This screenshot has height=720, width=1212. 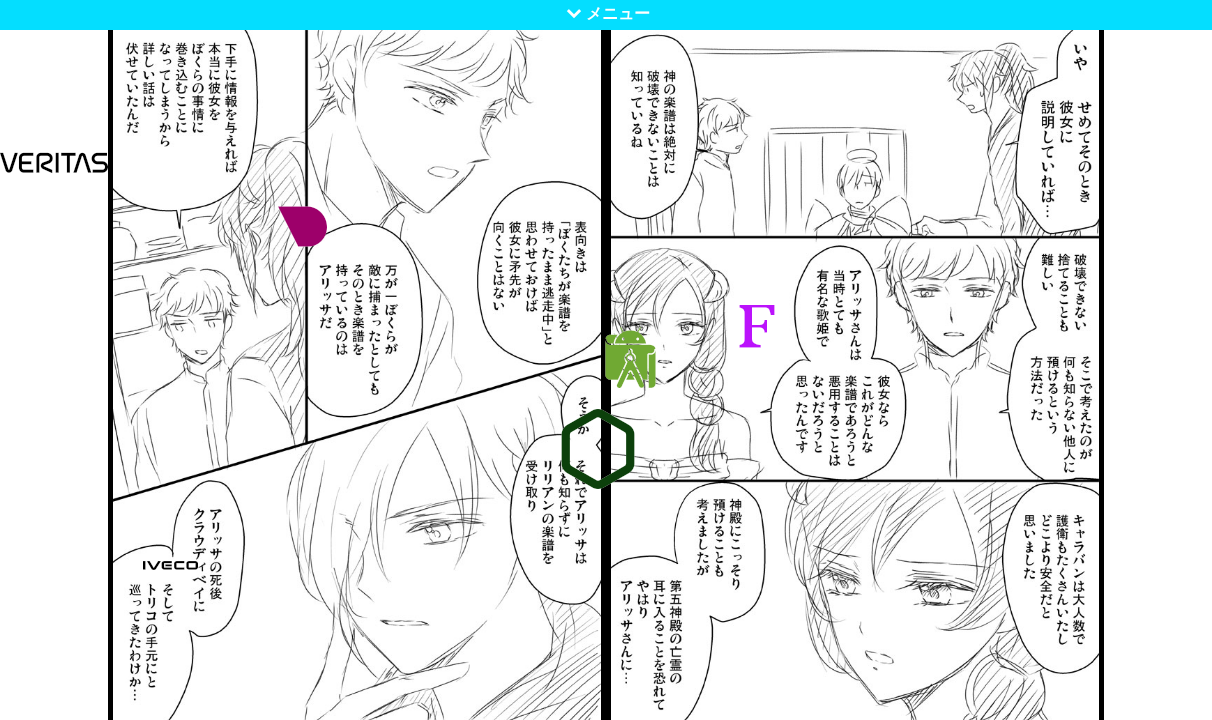 What do you see at coordinates (54, 163) in the screenshot?
I see `veritas brand logo` at bounding box center [54, 163].